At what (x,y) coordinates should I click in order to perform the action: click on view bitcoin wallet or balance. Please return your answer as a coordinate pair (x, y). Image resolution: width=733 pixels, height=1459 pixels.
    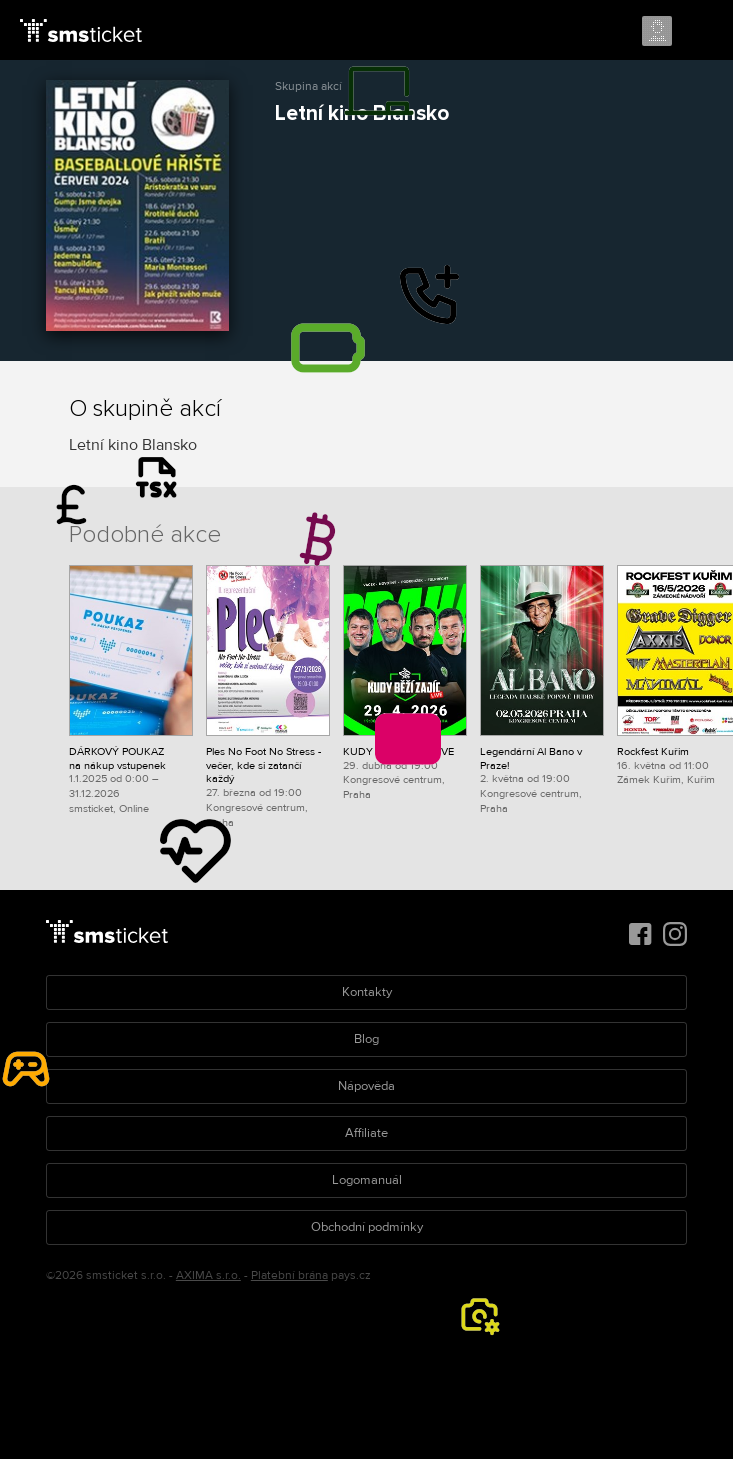
    Looking at the image, I should click on (318, 539).